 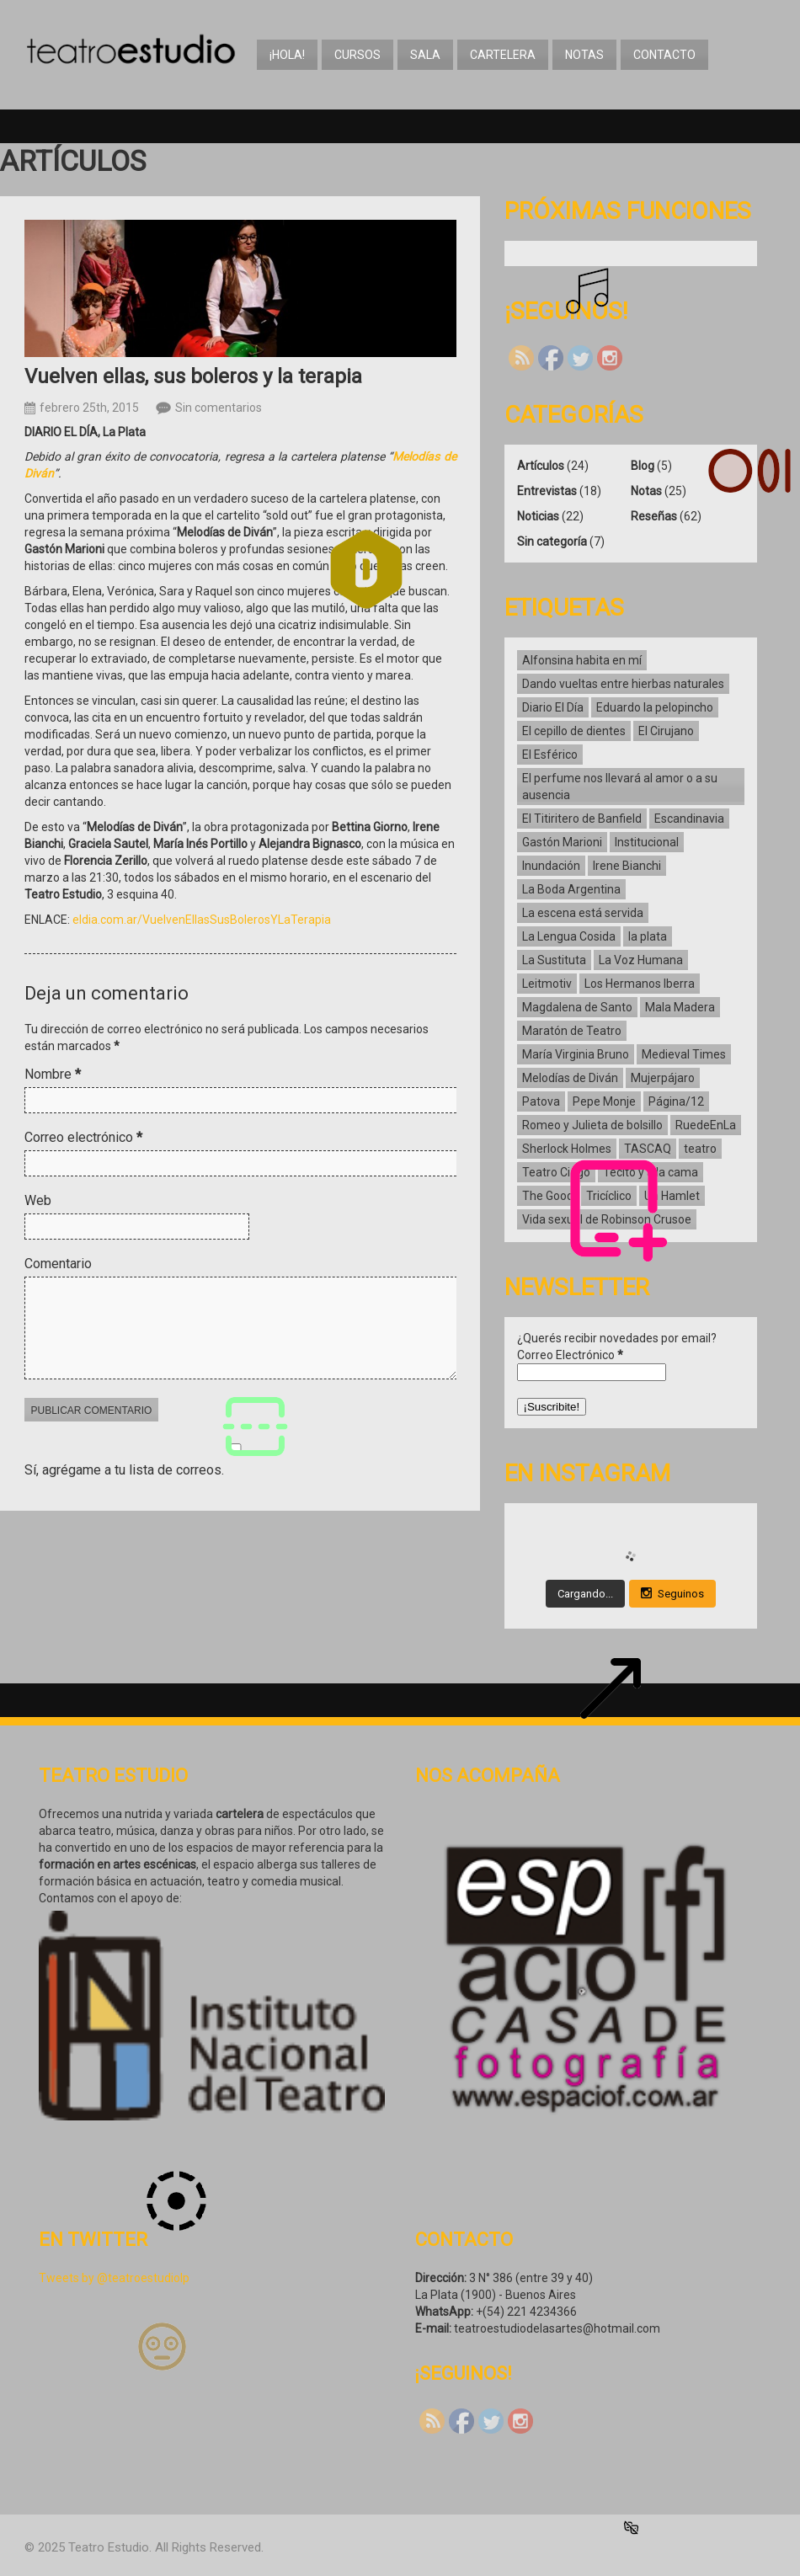 I want to click on visit medium profile or blog, so click(x=749, y=471).